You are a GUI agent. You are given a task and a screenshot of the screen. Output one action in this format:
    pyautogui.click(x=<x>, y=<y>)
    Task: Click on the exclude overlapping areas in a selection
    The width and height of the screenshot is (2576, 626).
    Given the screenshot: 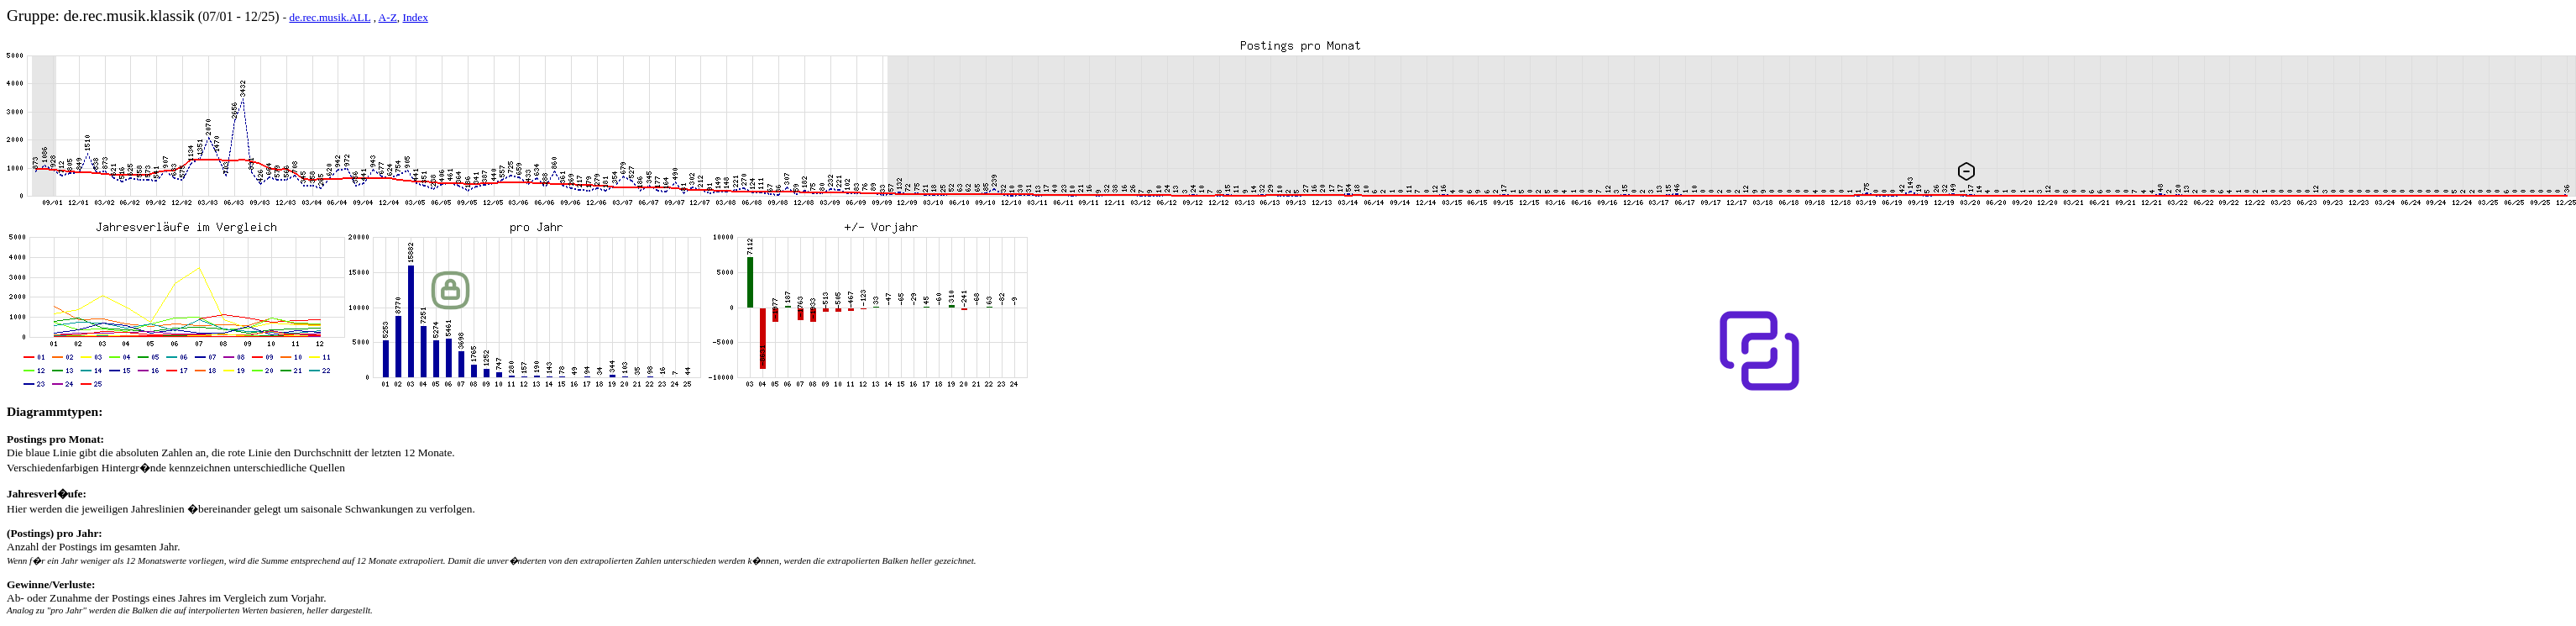 What is the action you would take?
    pyautogui.click(x=1759, y=350)
    